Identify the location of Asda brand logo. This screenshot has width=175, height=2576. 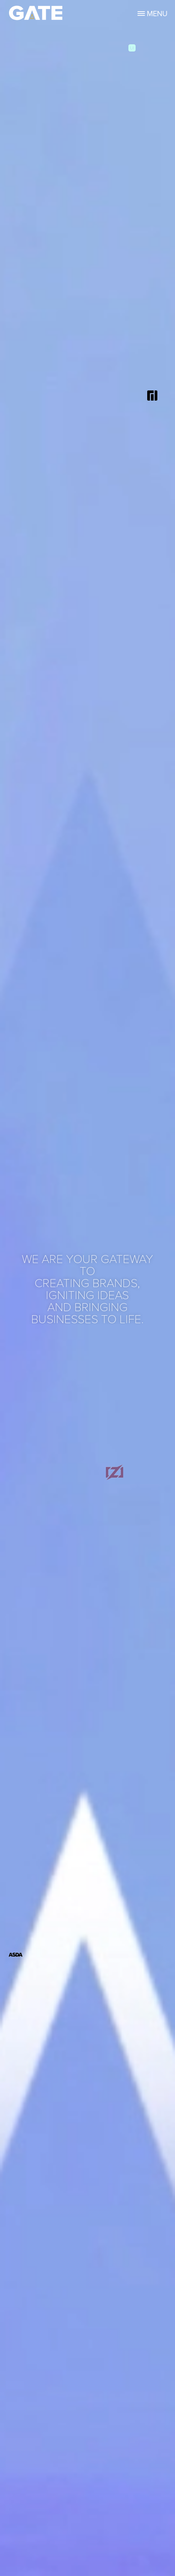
(15, 1954).